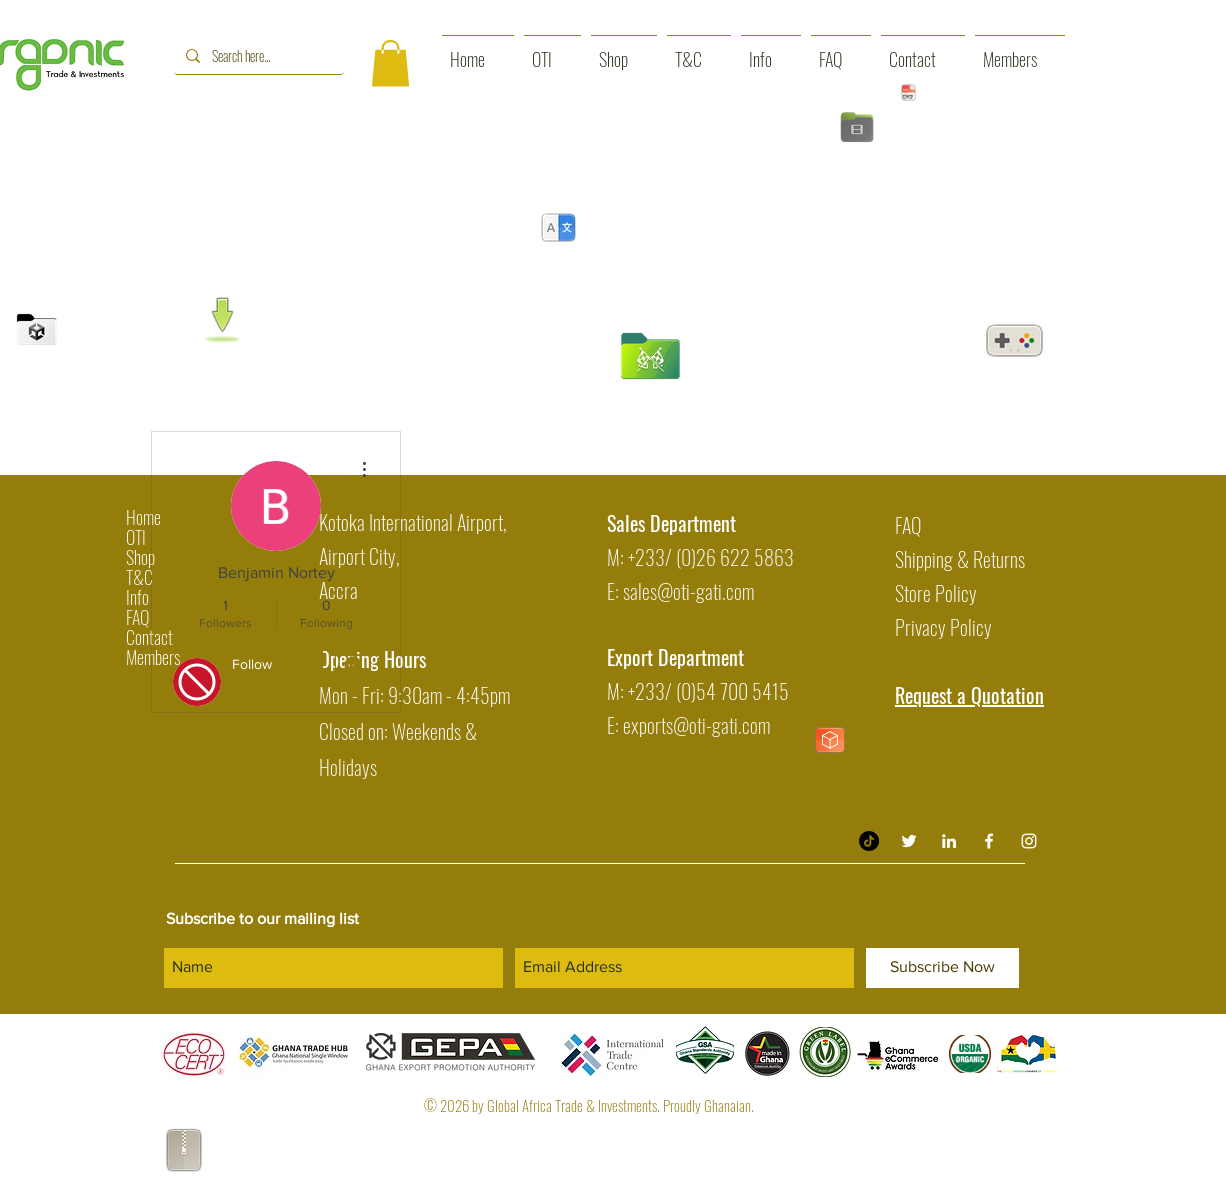 This screenshot has width=1226, height=1190. I want to click on open a 3D model file, so click(830, 739).